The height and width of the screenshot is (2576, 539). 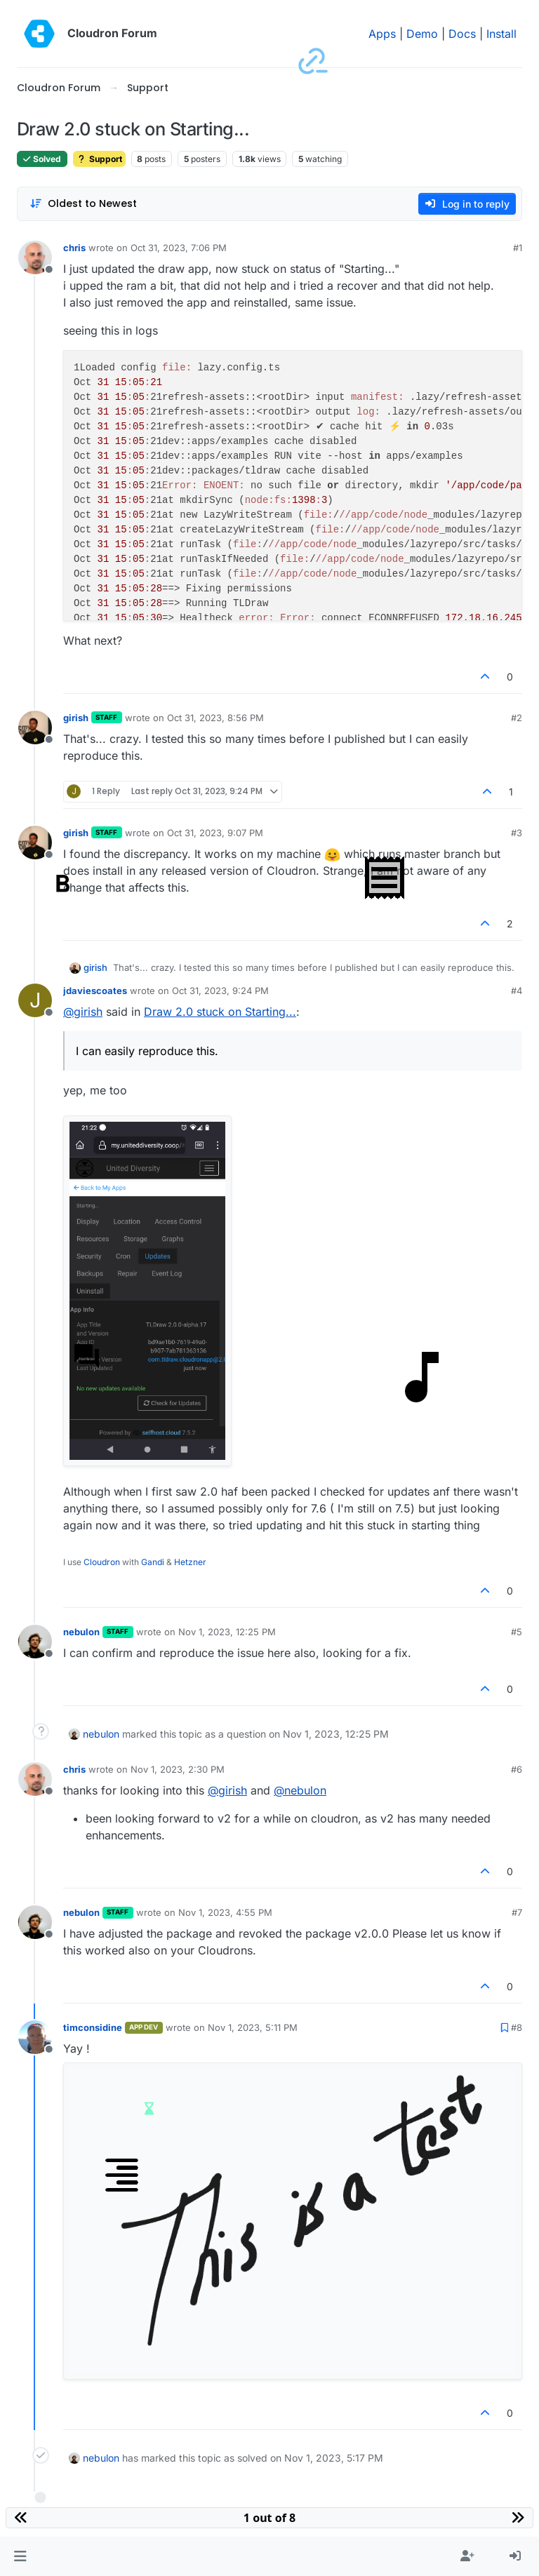 What do you see at coordinates (149, 2108) in the screenshot?
I see `indicates time has expired or countdown complete` at bounding box center [149, 2108].